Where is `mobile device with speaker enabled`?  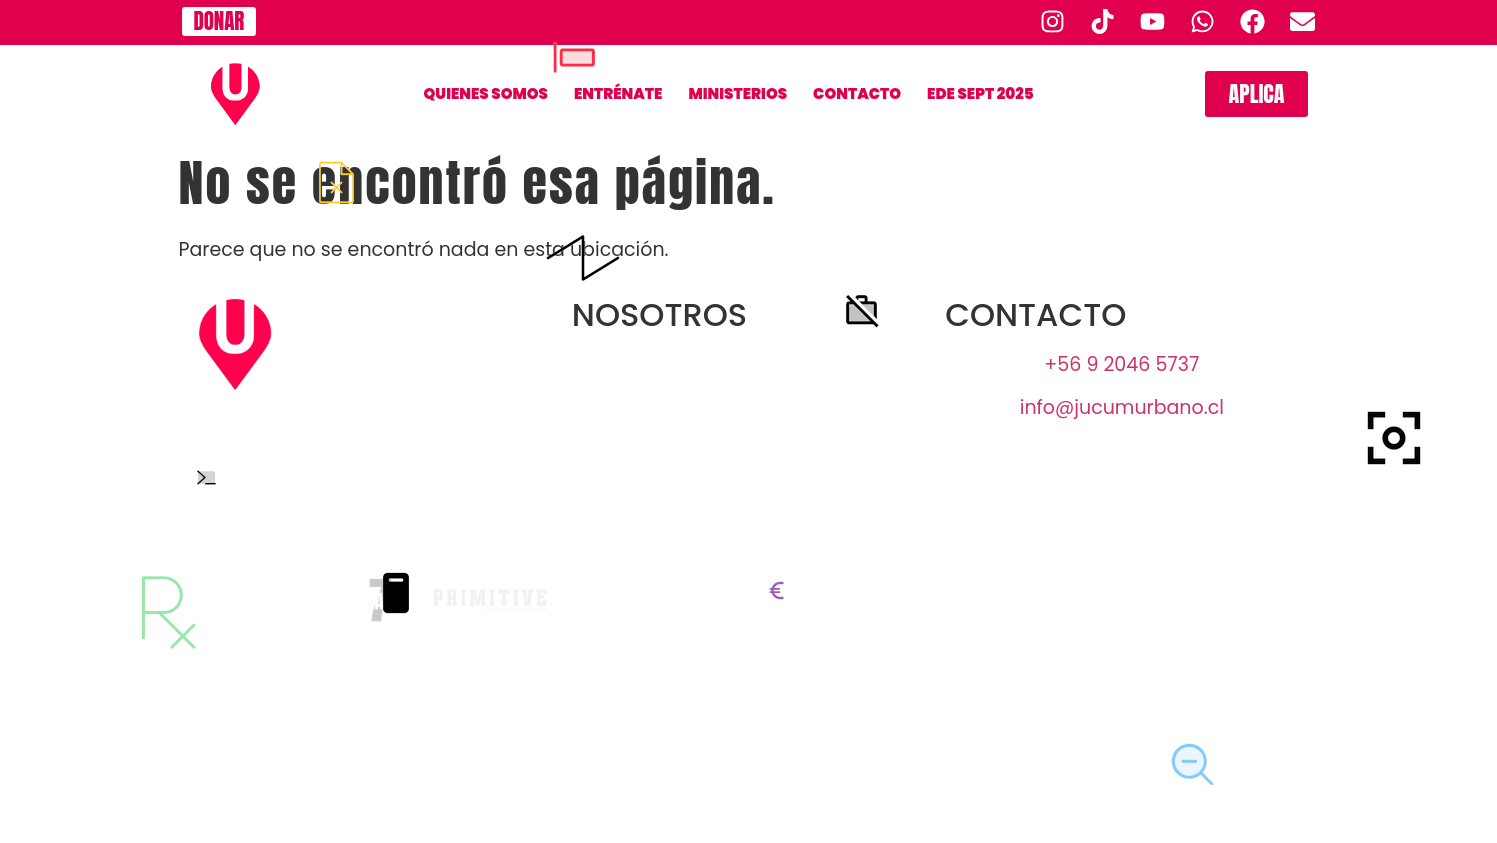 mobile device with speaker enabled is located at coordinates (396, 593).